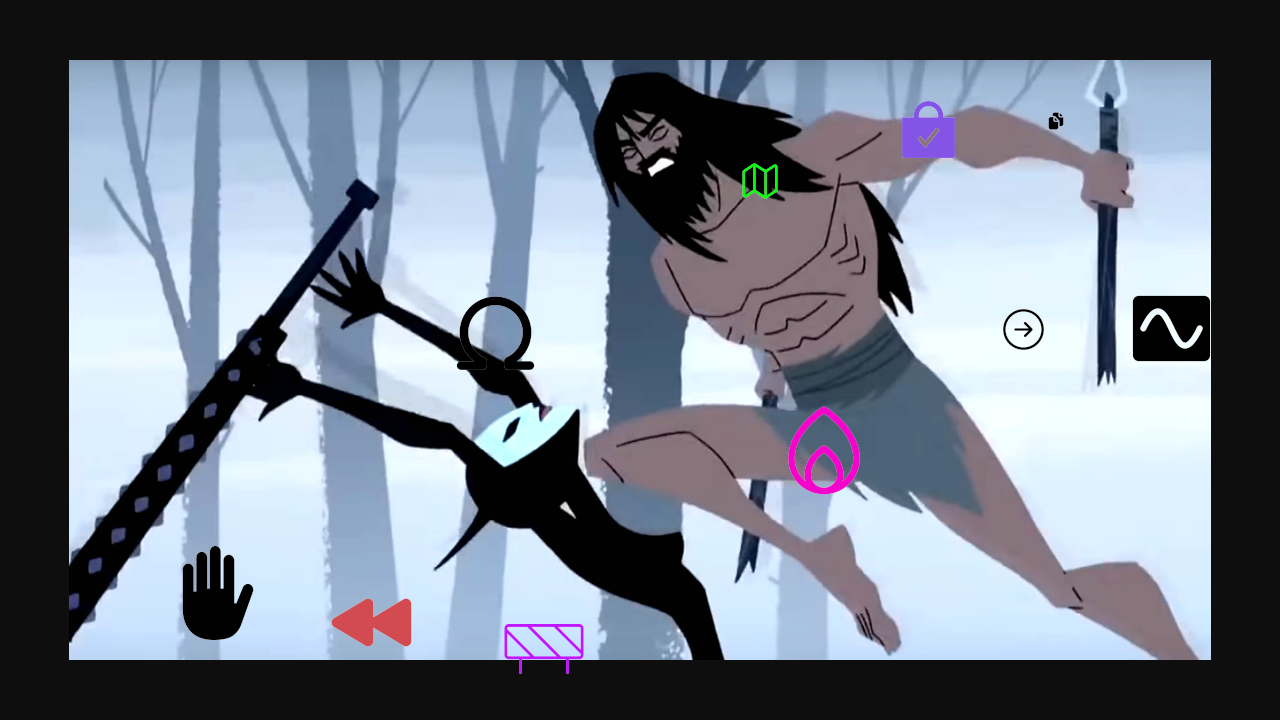 The image size is (1280, 720). What do you see at coordinates (218, 593) in the screenshot?
I see `stop or halt an action` at bounding box center [218, 593].